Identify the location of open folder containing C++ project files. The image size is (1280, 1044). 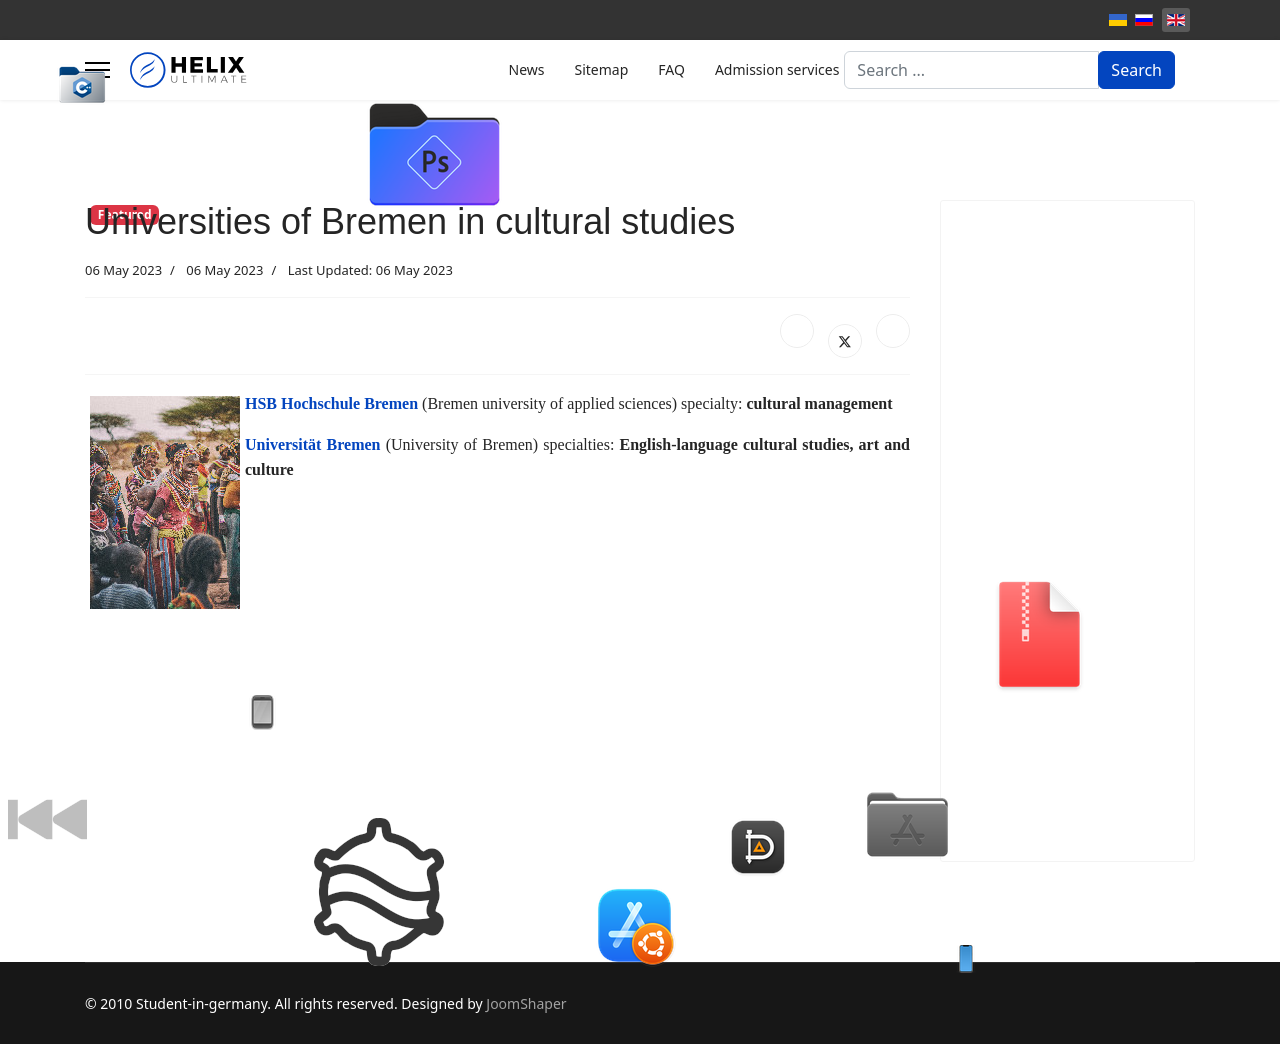
(82, 86).